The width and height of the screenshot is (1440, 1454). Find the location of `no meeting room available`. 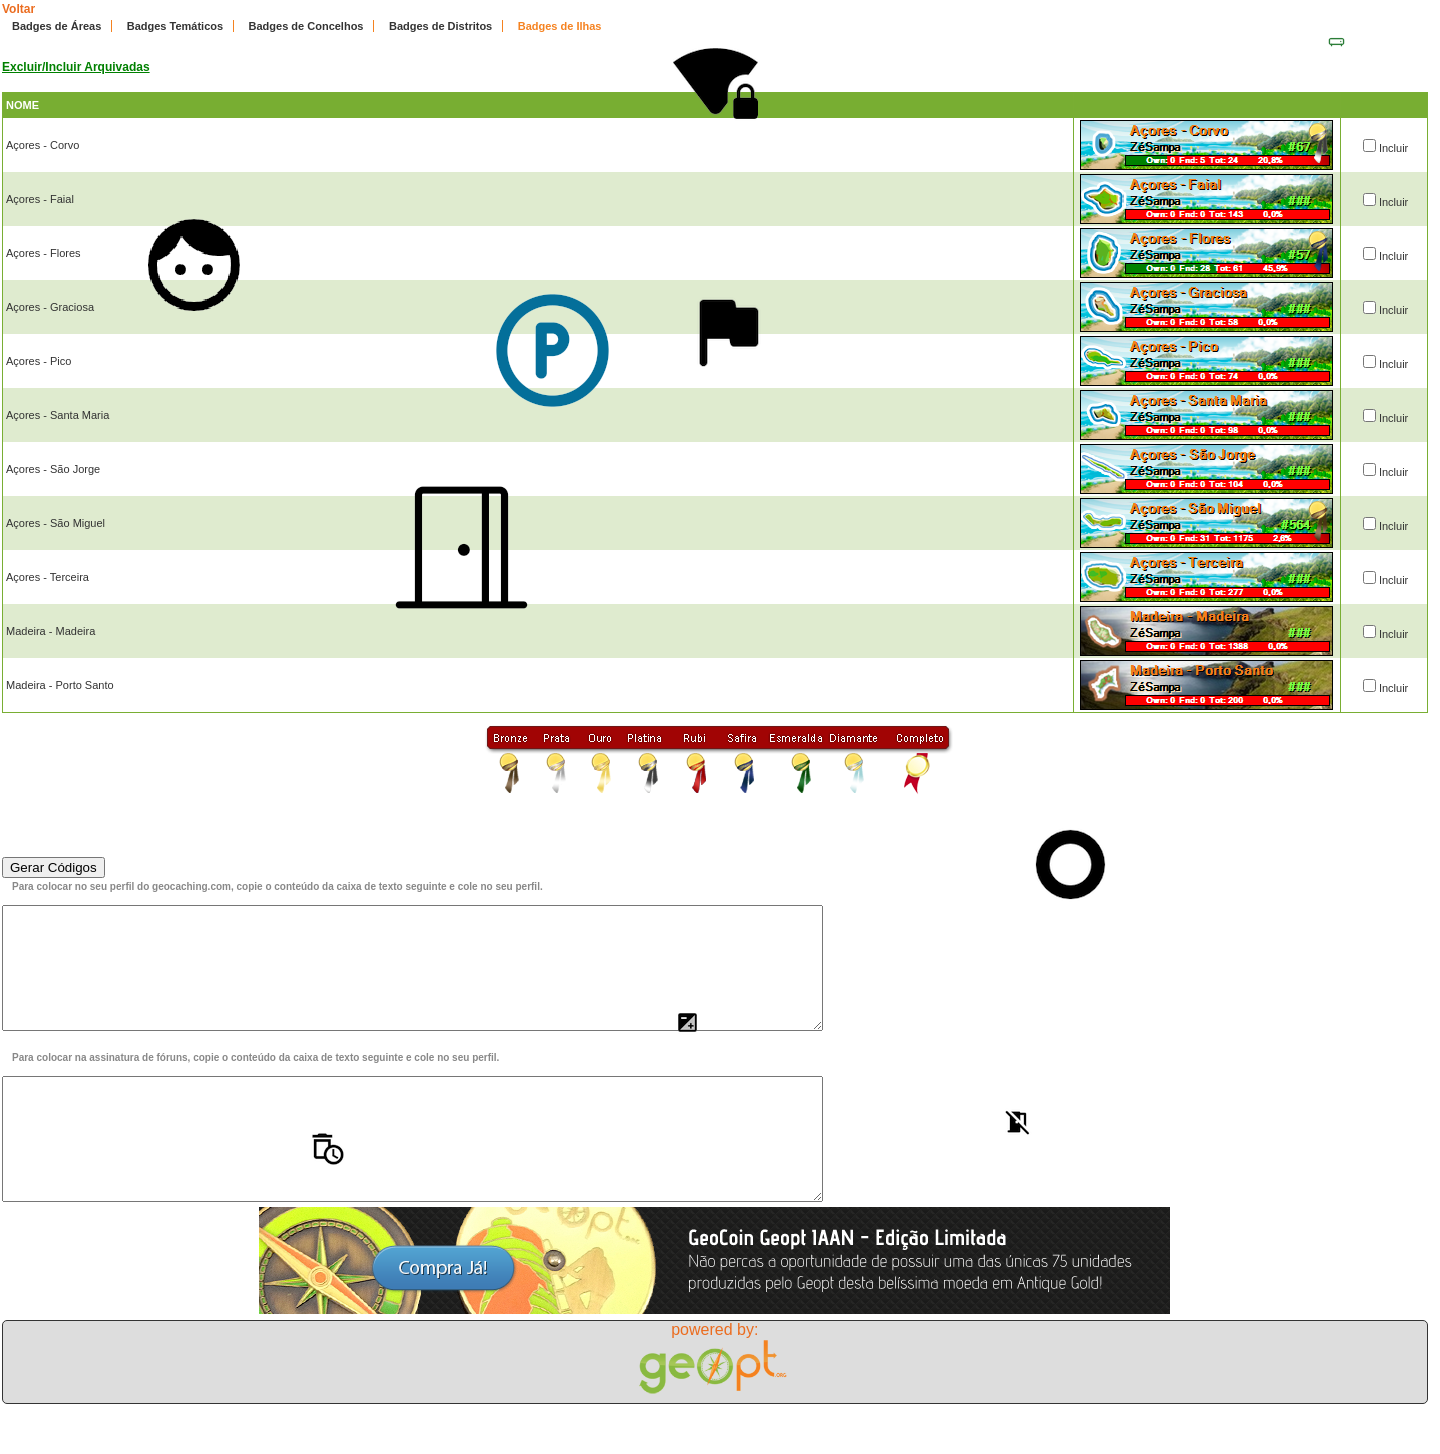

no meeting room available is located at coordinates (1018, 1122).